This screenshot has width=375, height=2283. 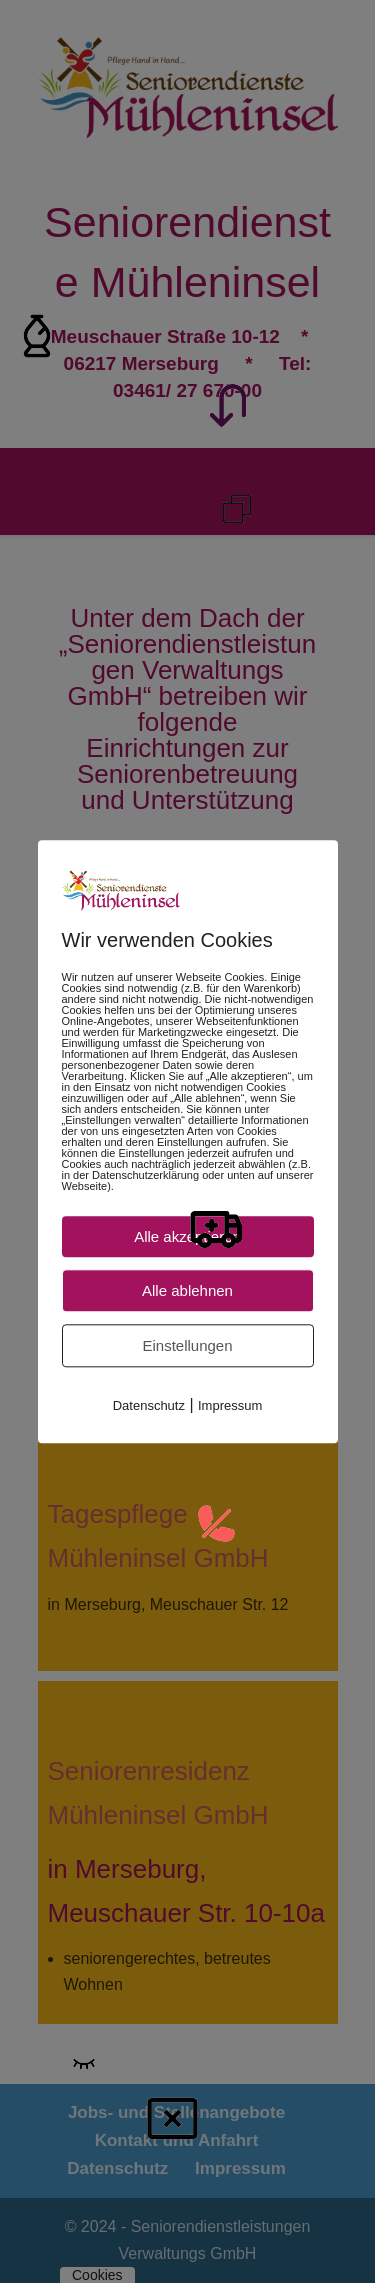 What do you see at coordinates (216, 1523) in the screenshot?
I see `mute or decline an incoming call` at bounding box center [216, 1523].